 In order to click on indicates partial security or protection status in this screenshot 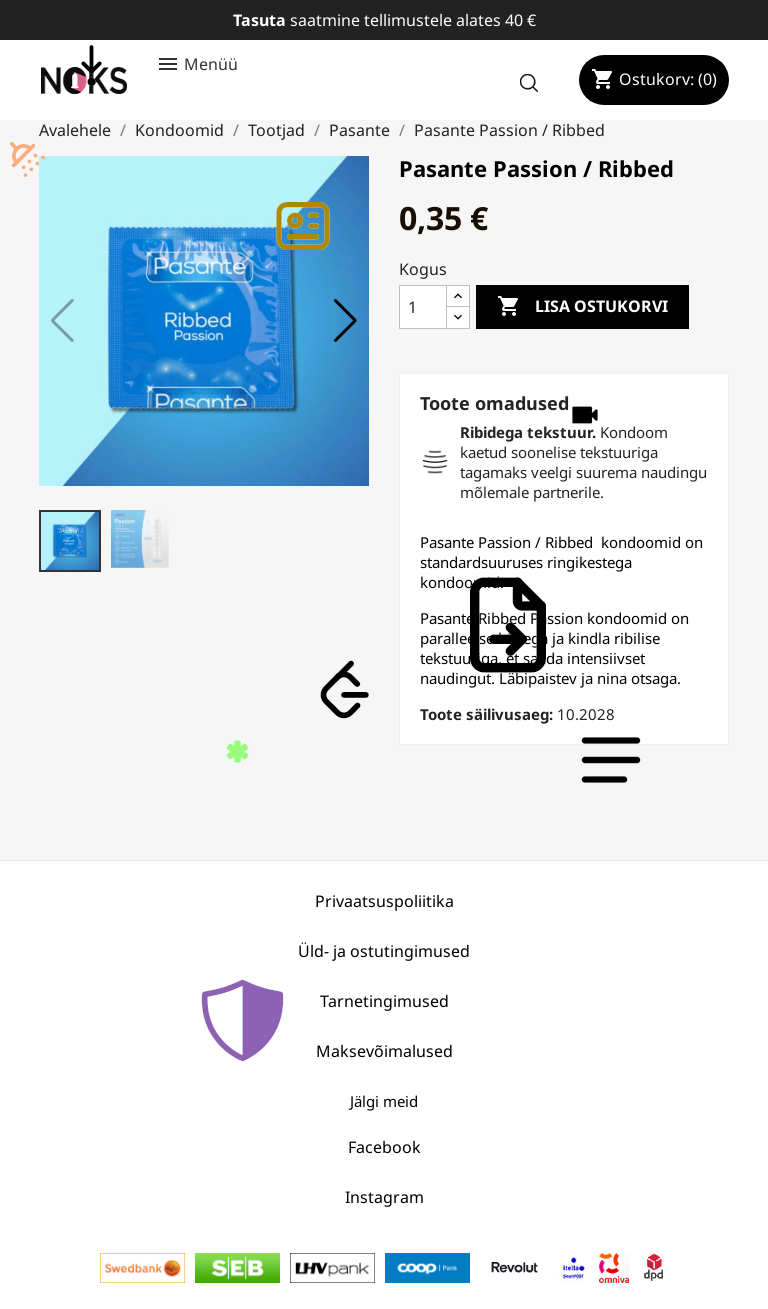, I will do `click(242, 1020)`.